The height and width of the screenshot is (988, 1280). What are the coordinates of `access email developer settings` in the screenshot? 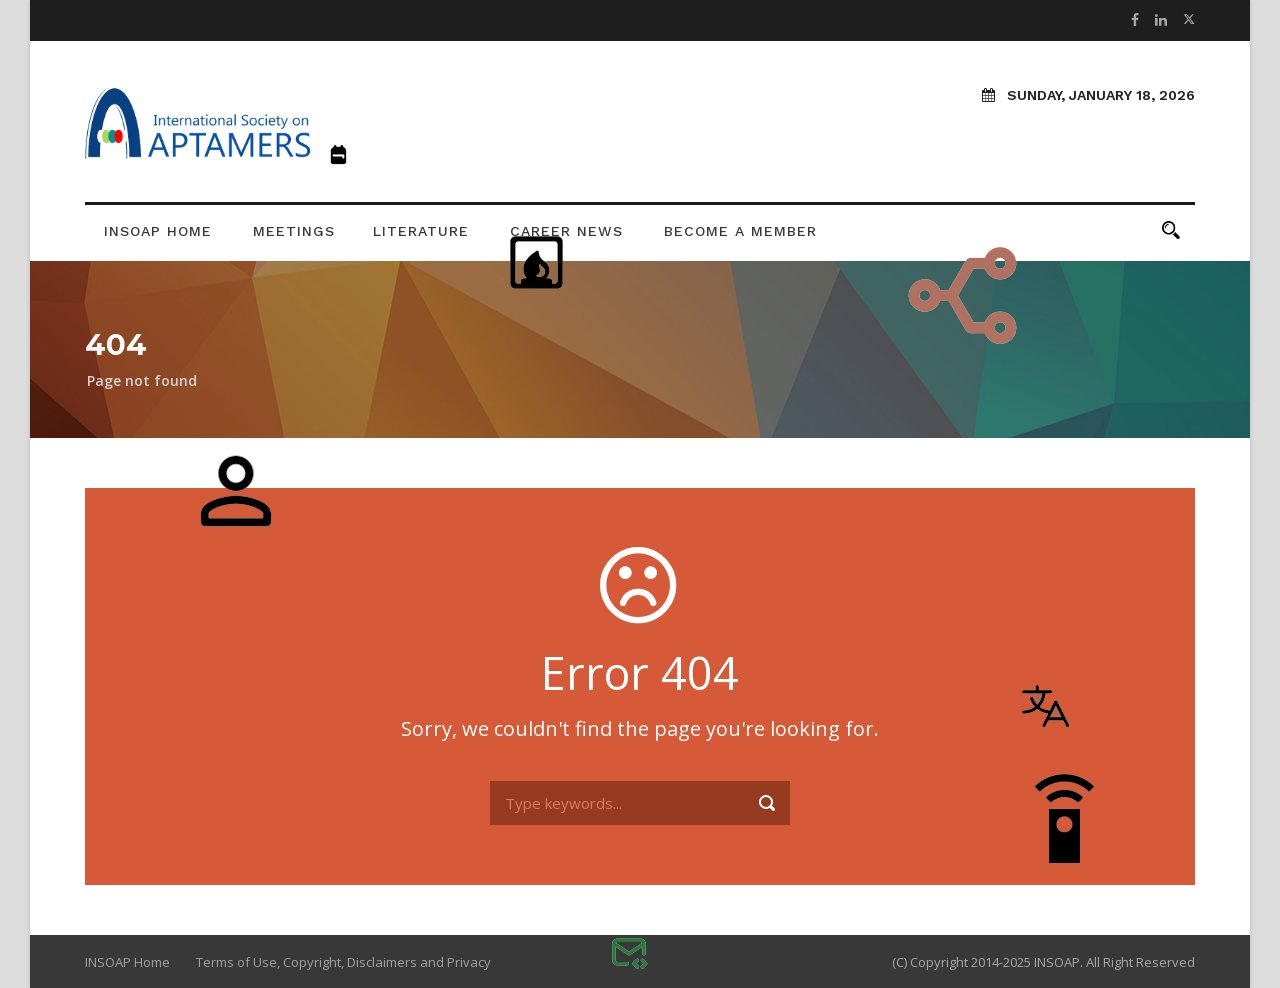 It's located at (629, 952).